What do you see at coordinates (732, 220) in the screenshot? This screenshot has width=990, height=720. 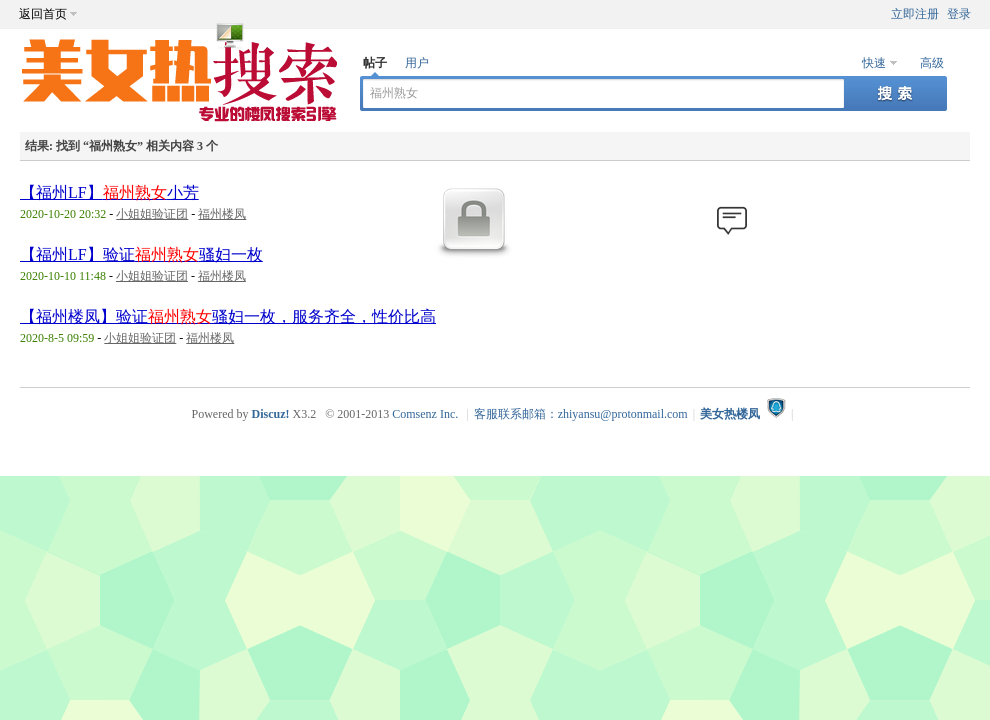 I see `open the messaging app` at bounding box center [732, 220].